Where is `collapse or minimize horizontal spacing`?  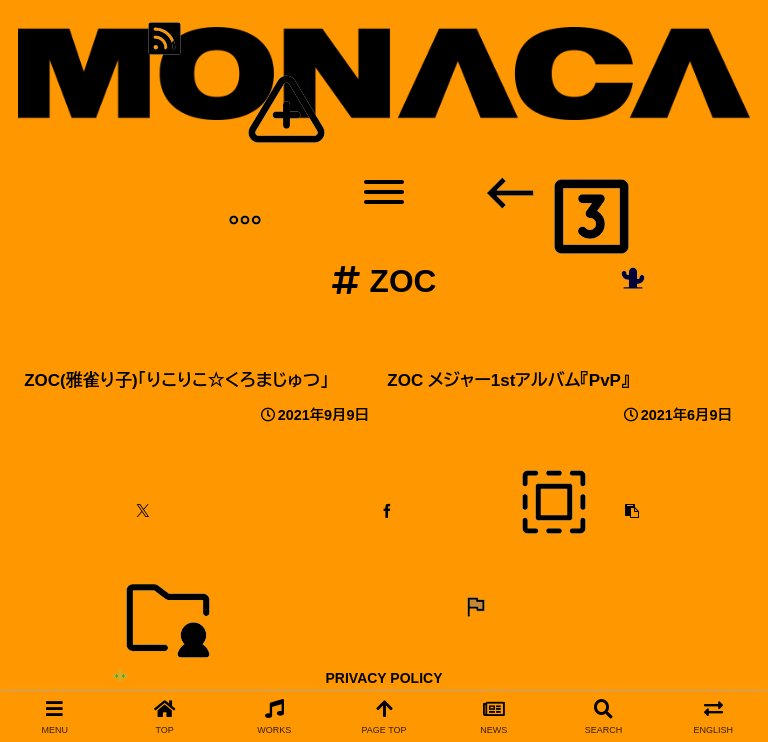 collapse or minimize horizontal spacing is located at coordinates (120, 676).